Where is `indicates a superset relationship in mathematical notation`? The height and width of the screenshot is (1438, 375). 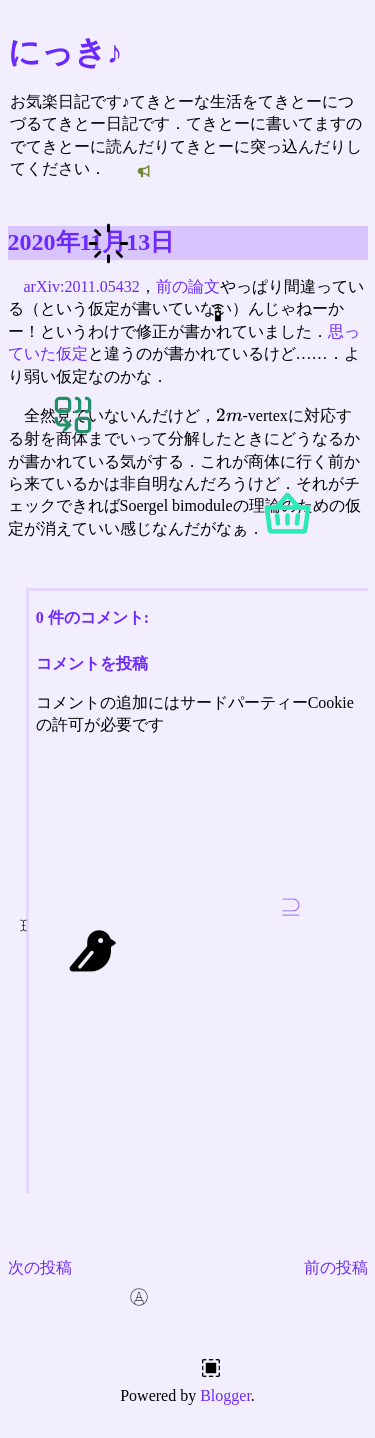
indicates a superset relationship in mathematical notation is located at coordinates (290, 907).